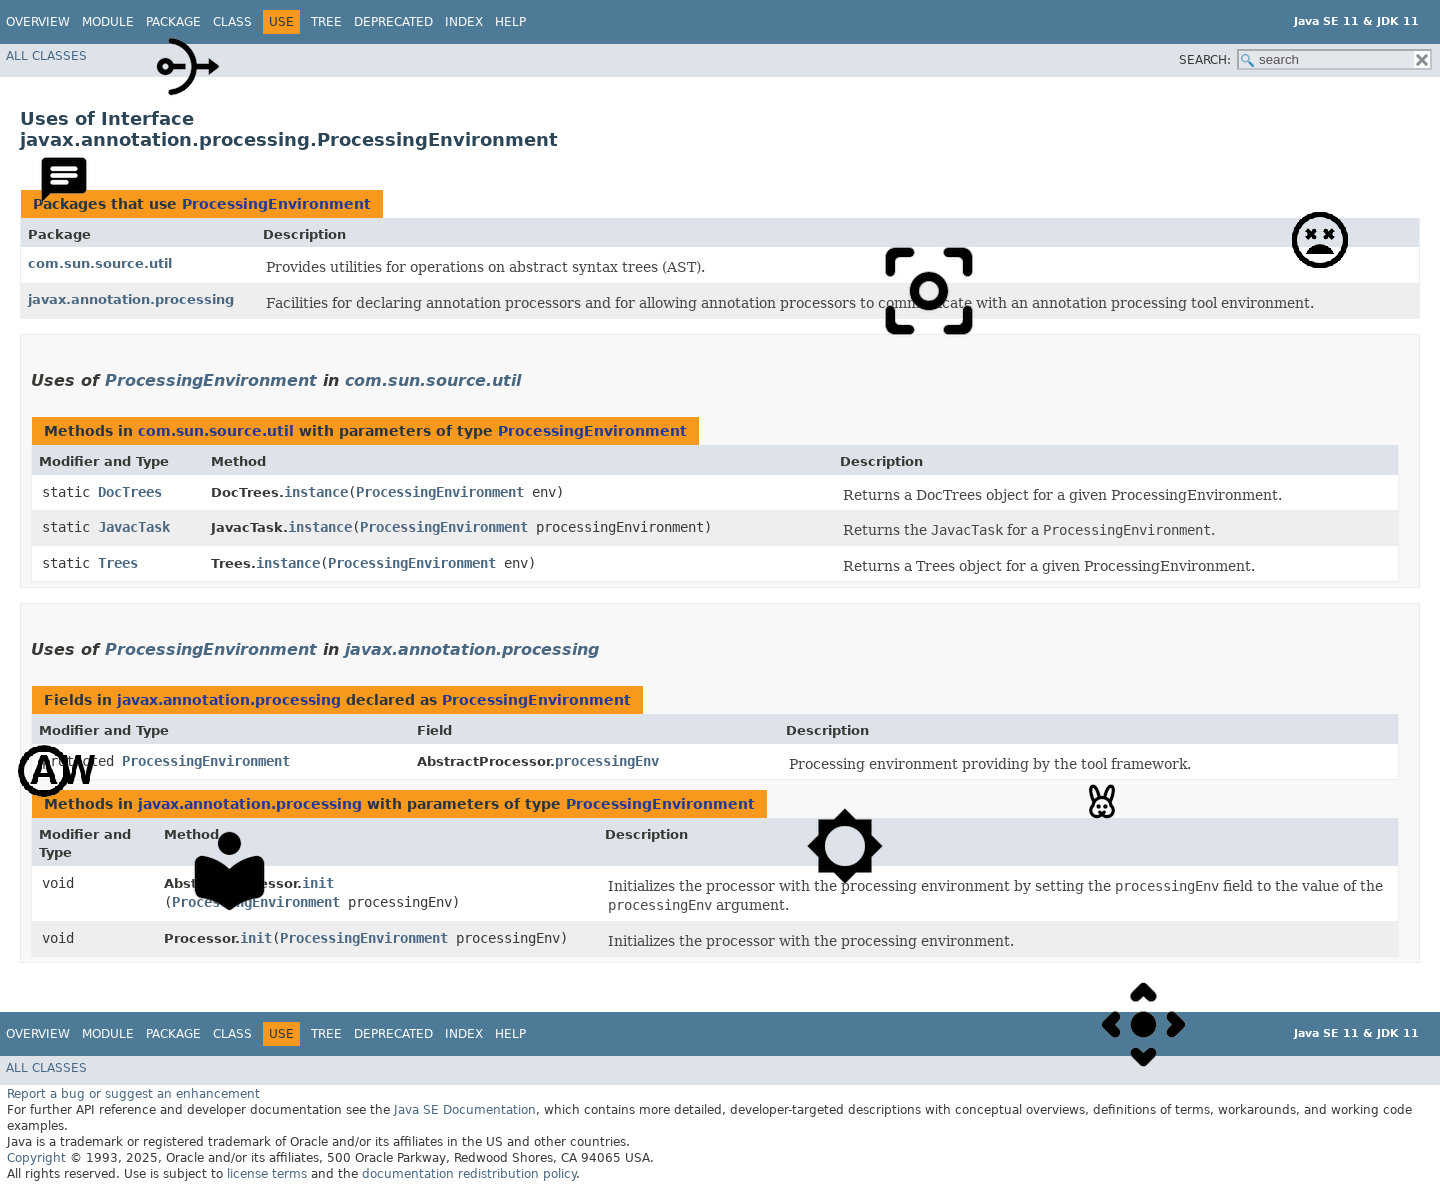 The width and height of the screenshot is (1440, 1195). What do you see at coordinates (1102, 802) in the screenshot?
I see `access pet or animal-related features` at bounding box center [1102, 802].